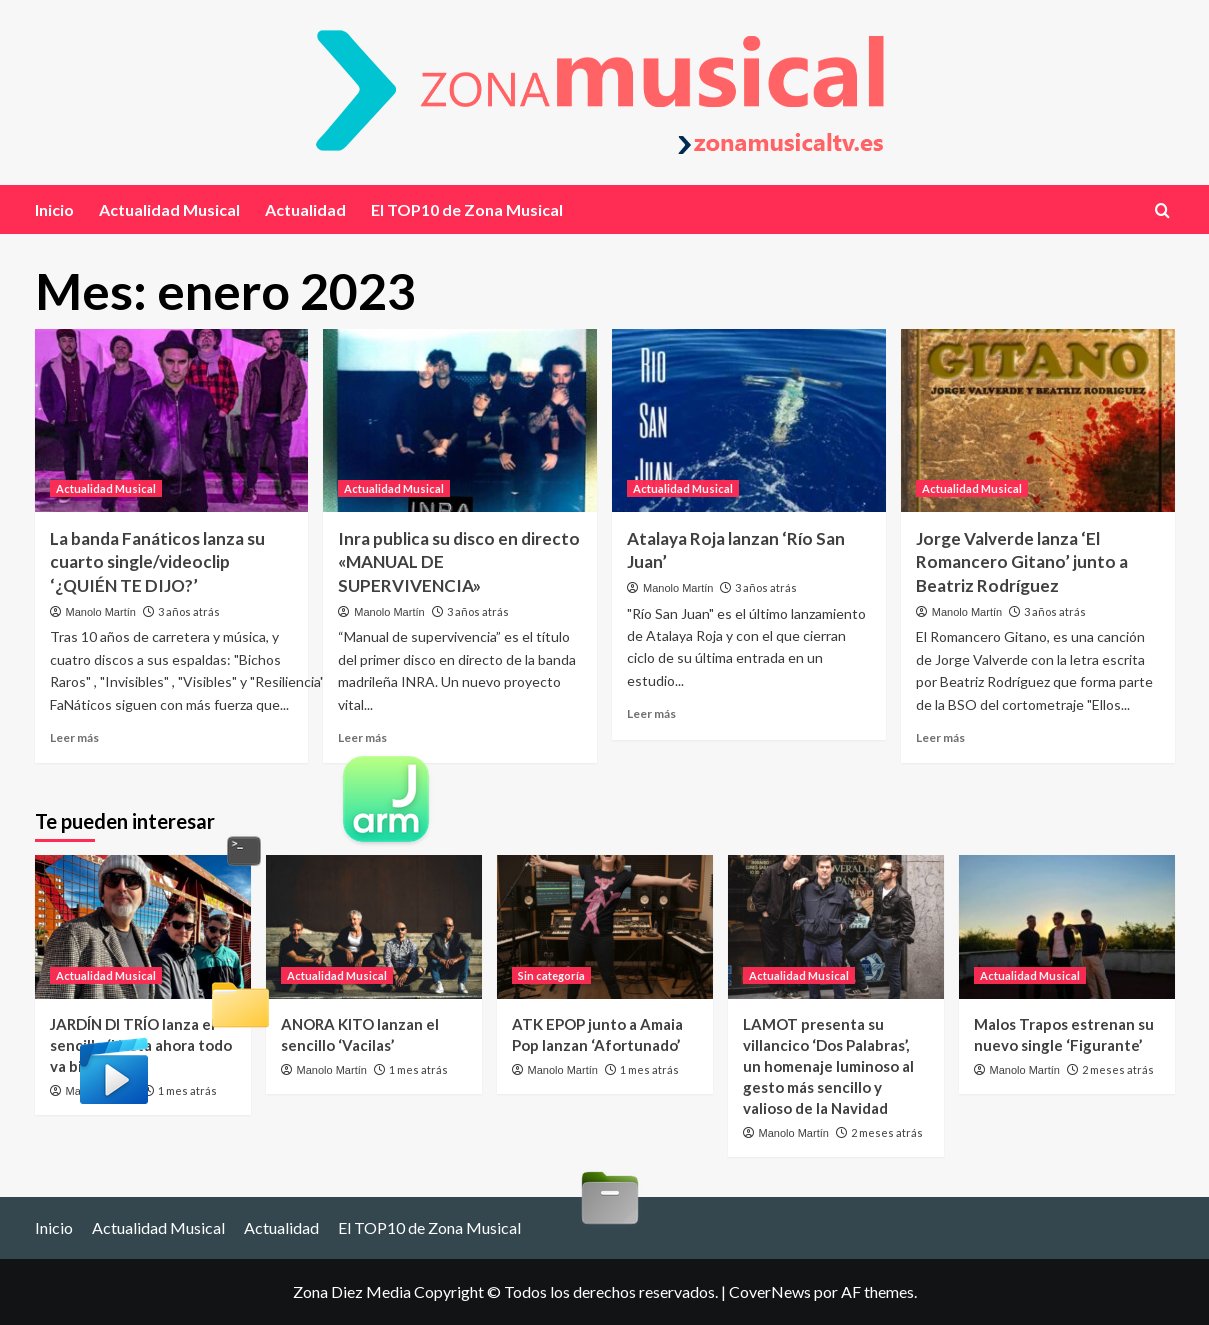  Describe the element at coordinates (244, 851) in the screenshot. I see `open the terminal application` at that location.